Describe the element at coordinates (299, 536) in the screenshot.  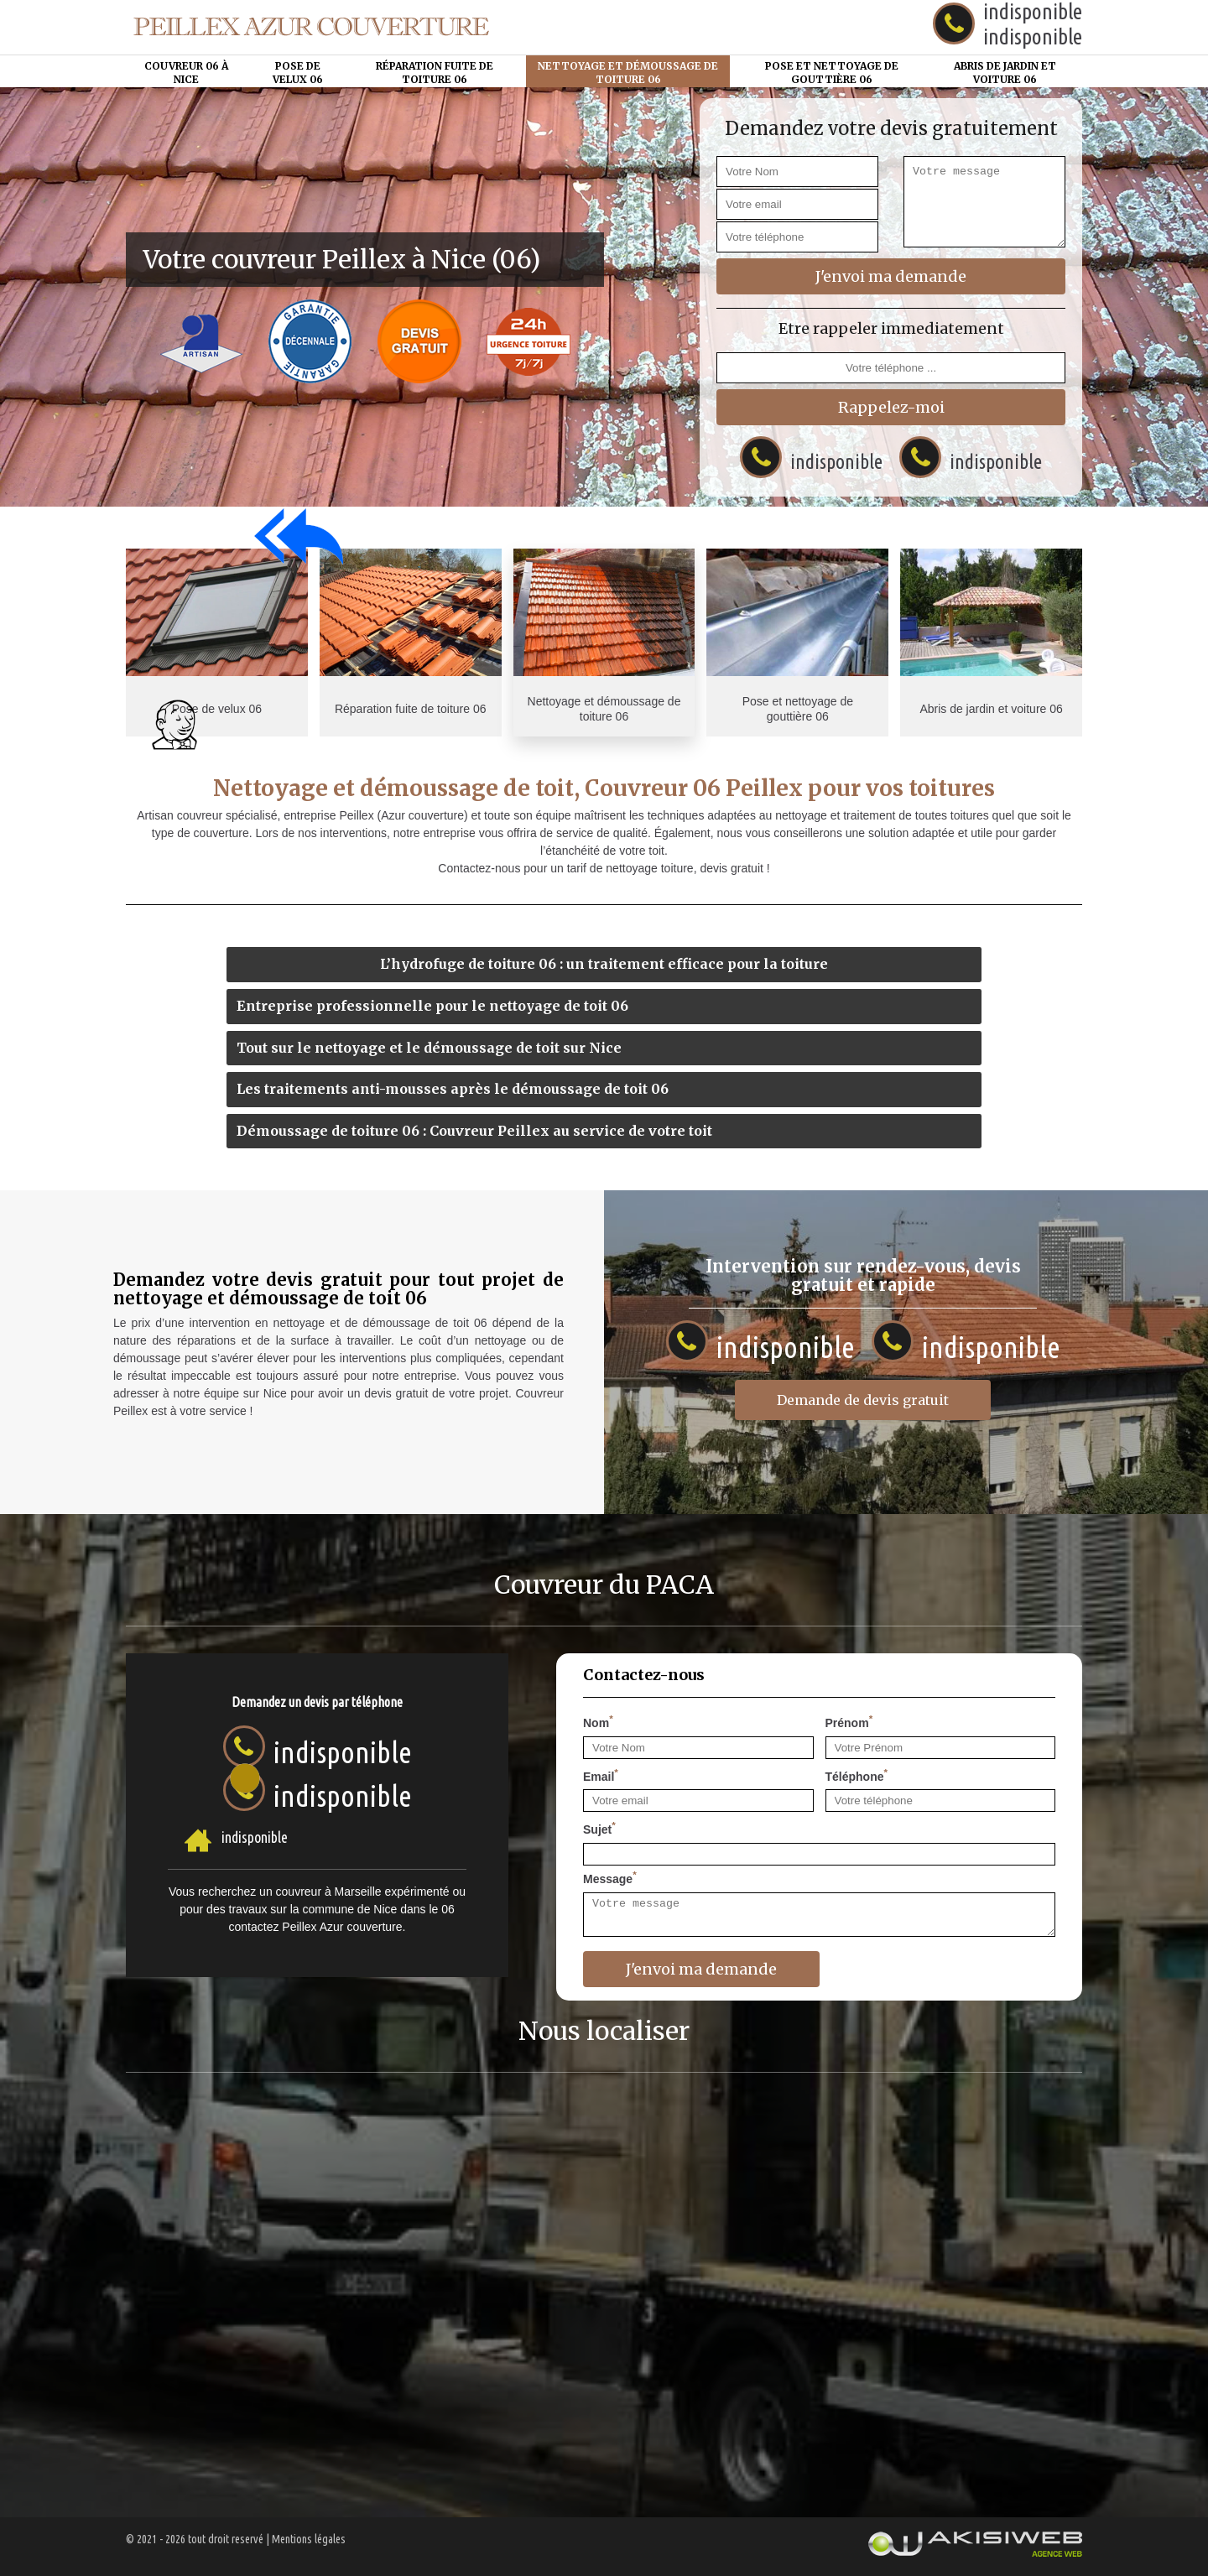
I see `reply to all recipients` at that location.